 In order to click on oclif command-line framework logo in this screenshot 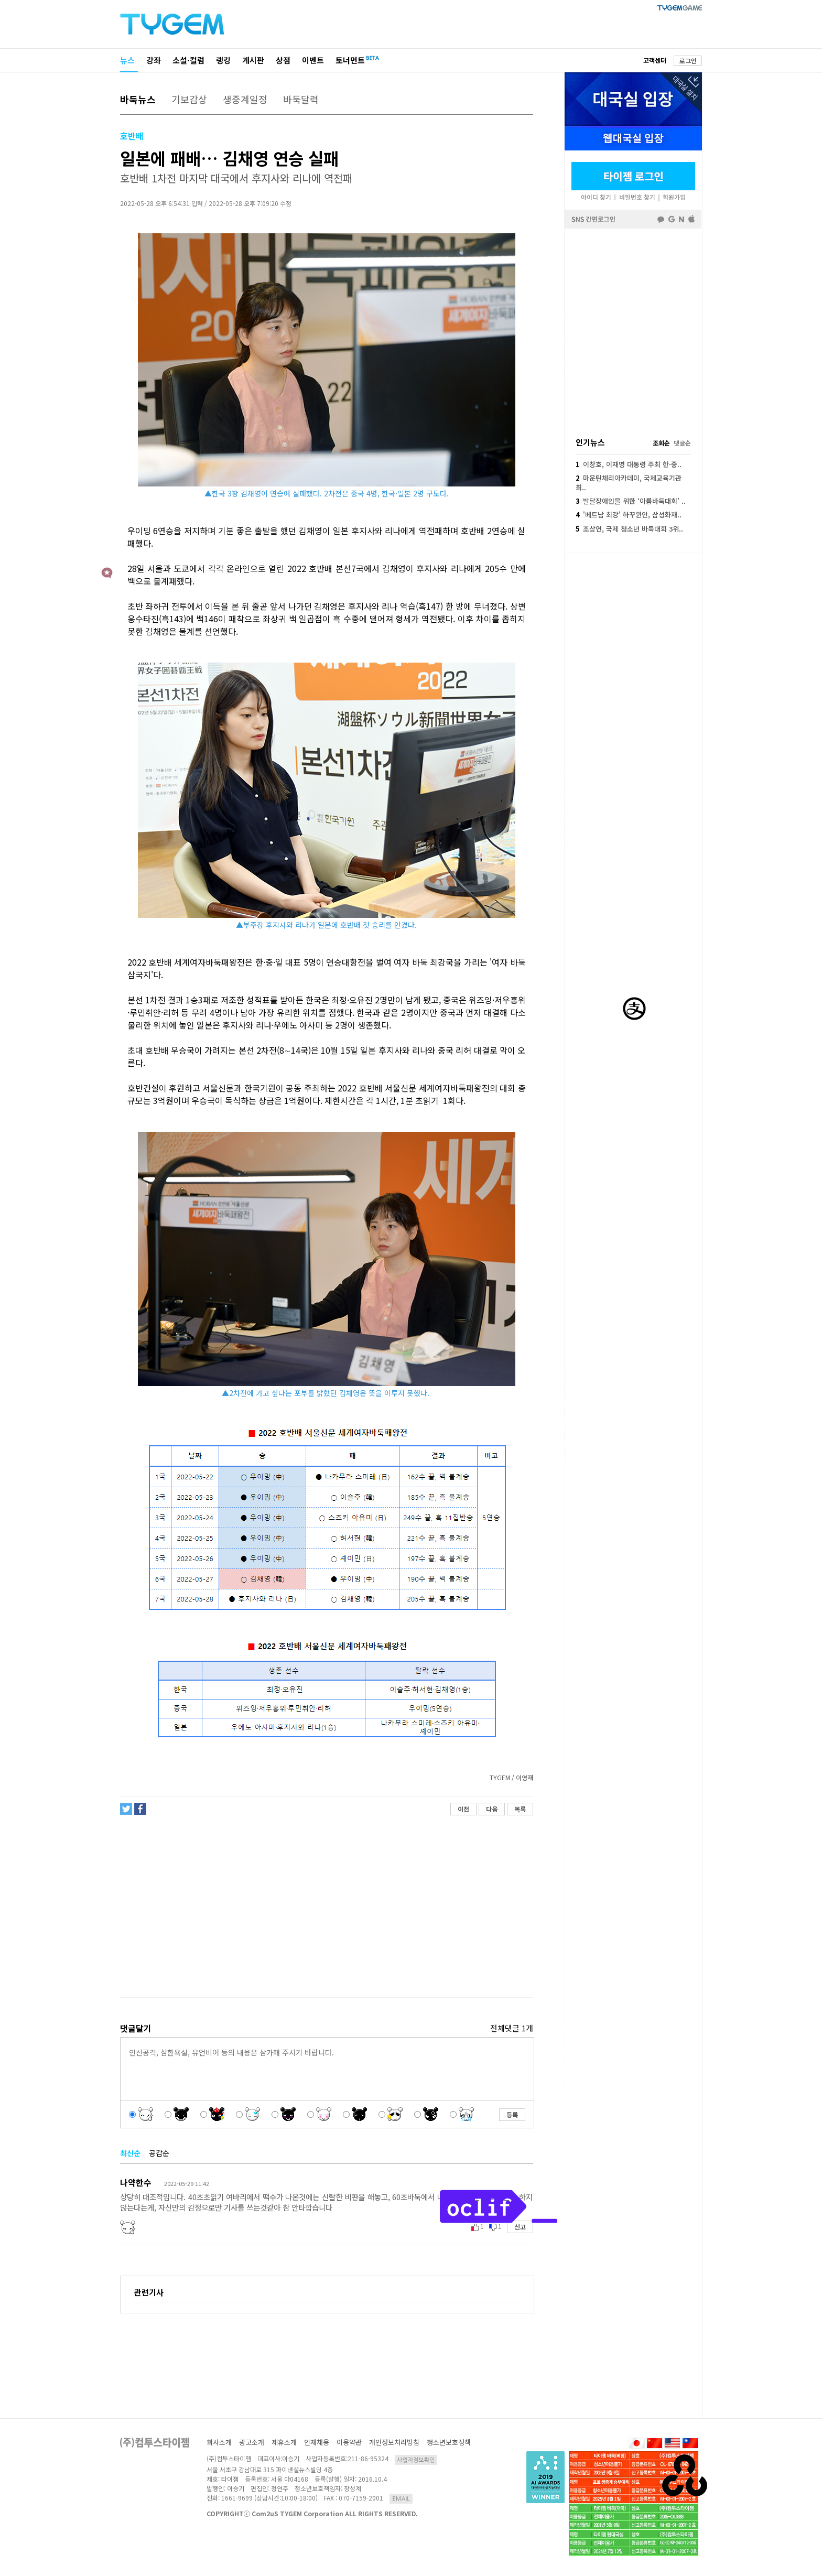, I will do `click(499, 2206)`.